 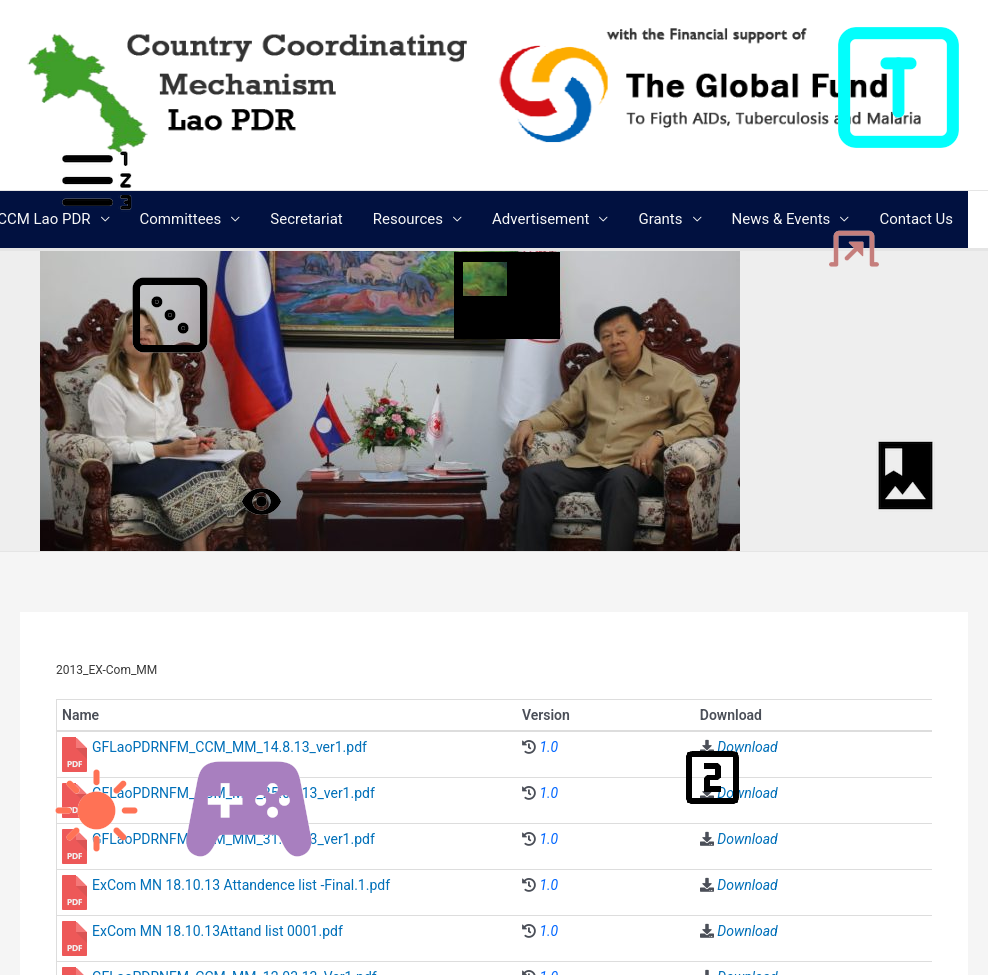 I want to click on indicates step two in a multi-step process, so click(x=712, y=777).